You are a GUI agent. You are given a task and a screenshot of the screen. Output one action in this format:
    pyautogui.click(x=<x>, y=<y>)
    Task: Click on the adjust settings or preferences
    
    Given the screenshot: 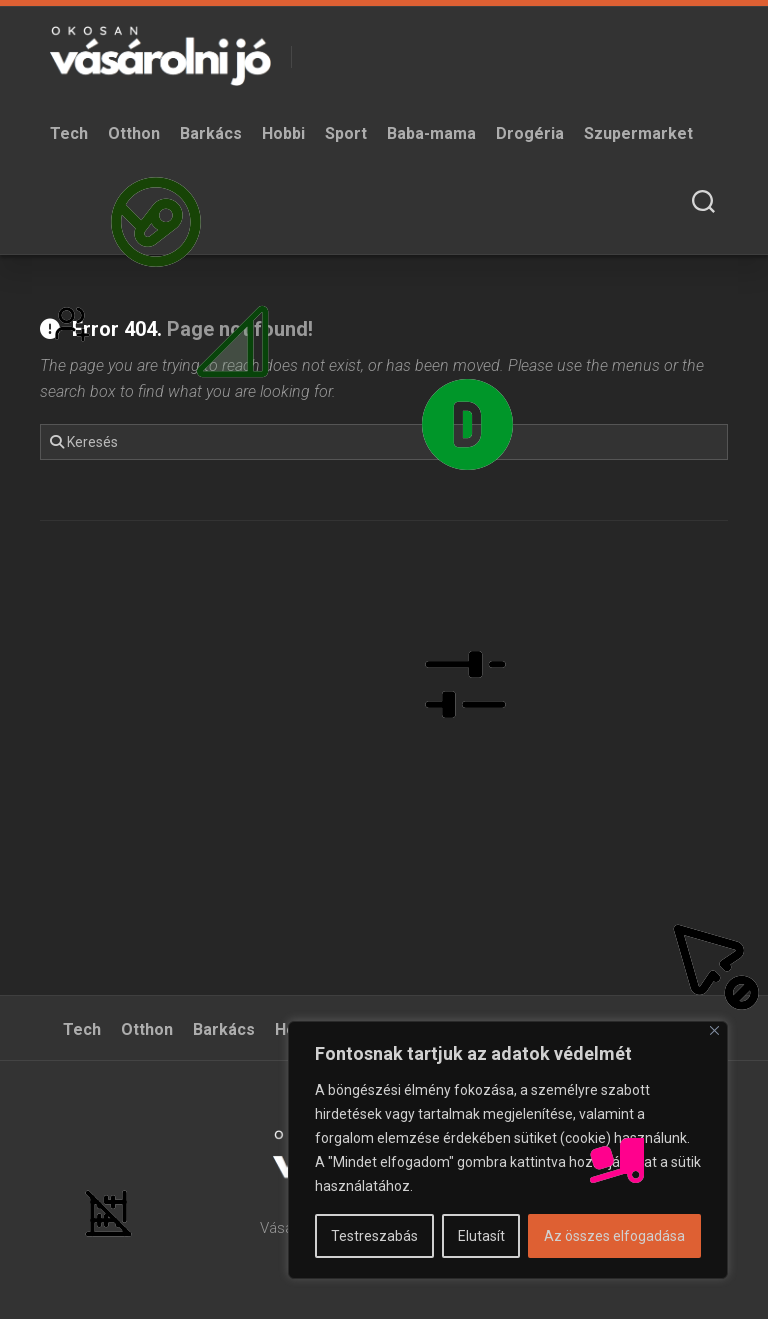 What is the action you would take?
    pyautogui.click(x=465, y=684)
    